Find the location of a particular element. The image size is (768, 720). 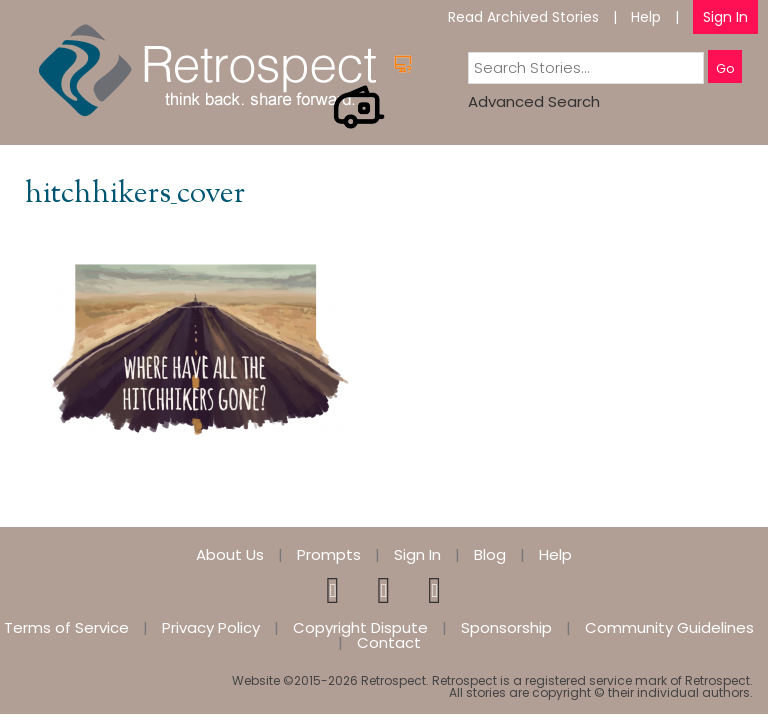

get help or support for your desktop device is located at coordinates (403, 64).